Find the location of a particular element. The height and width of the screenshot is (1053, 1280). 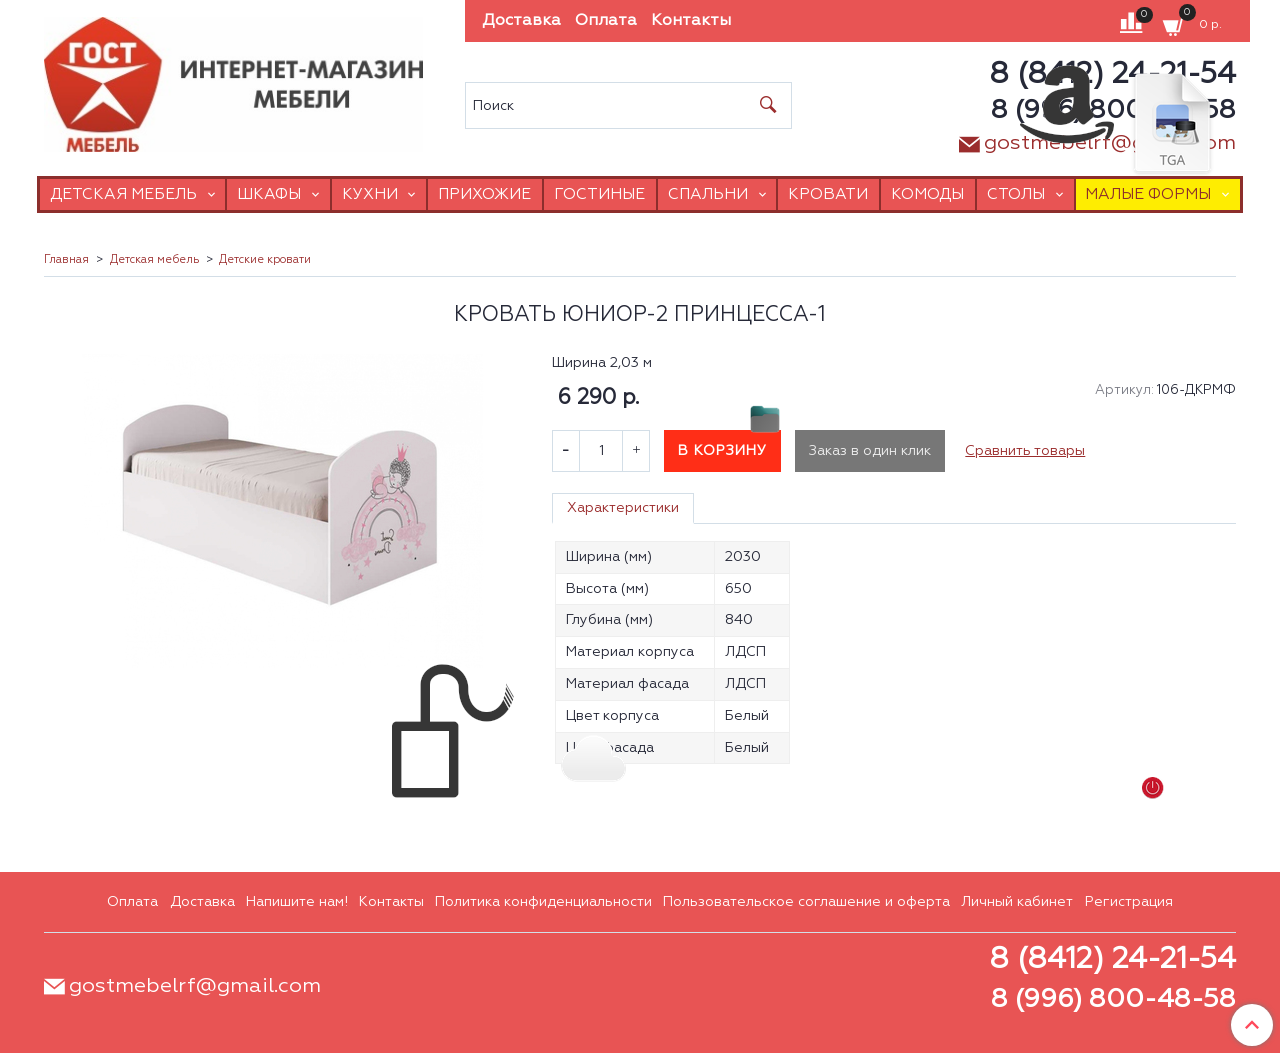

open folder containing files is located at coordinates (765, 419).